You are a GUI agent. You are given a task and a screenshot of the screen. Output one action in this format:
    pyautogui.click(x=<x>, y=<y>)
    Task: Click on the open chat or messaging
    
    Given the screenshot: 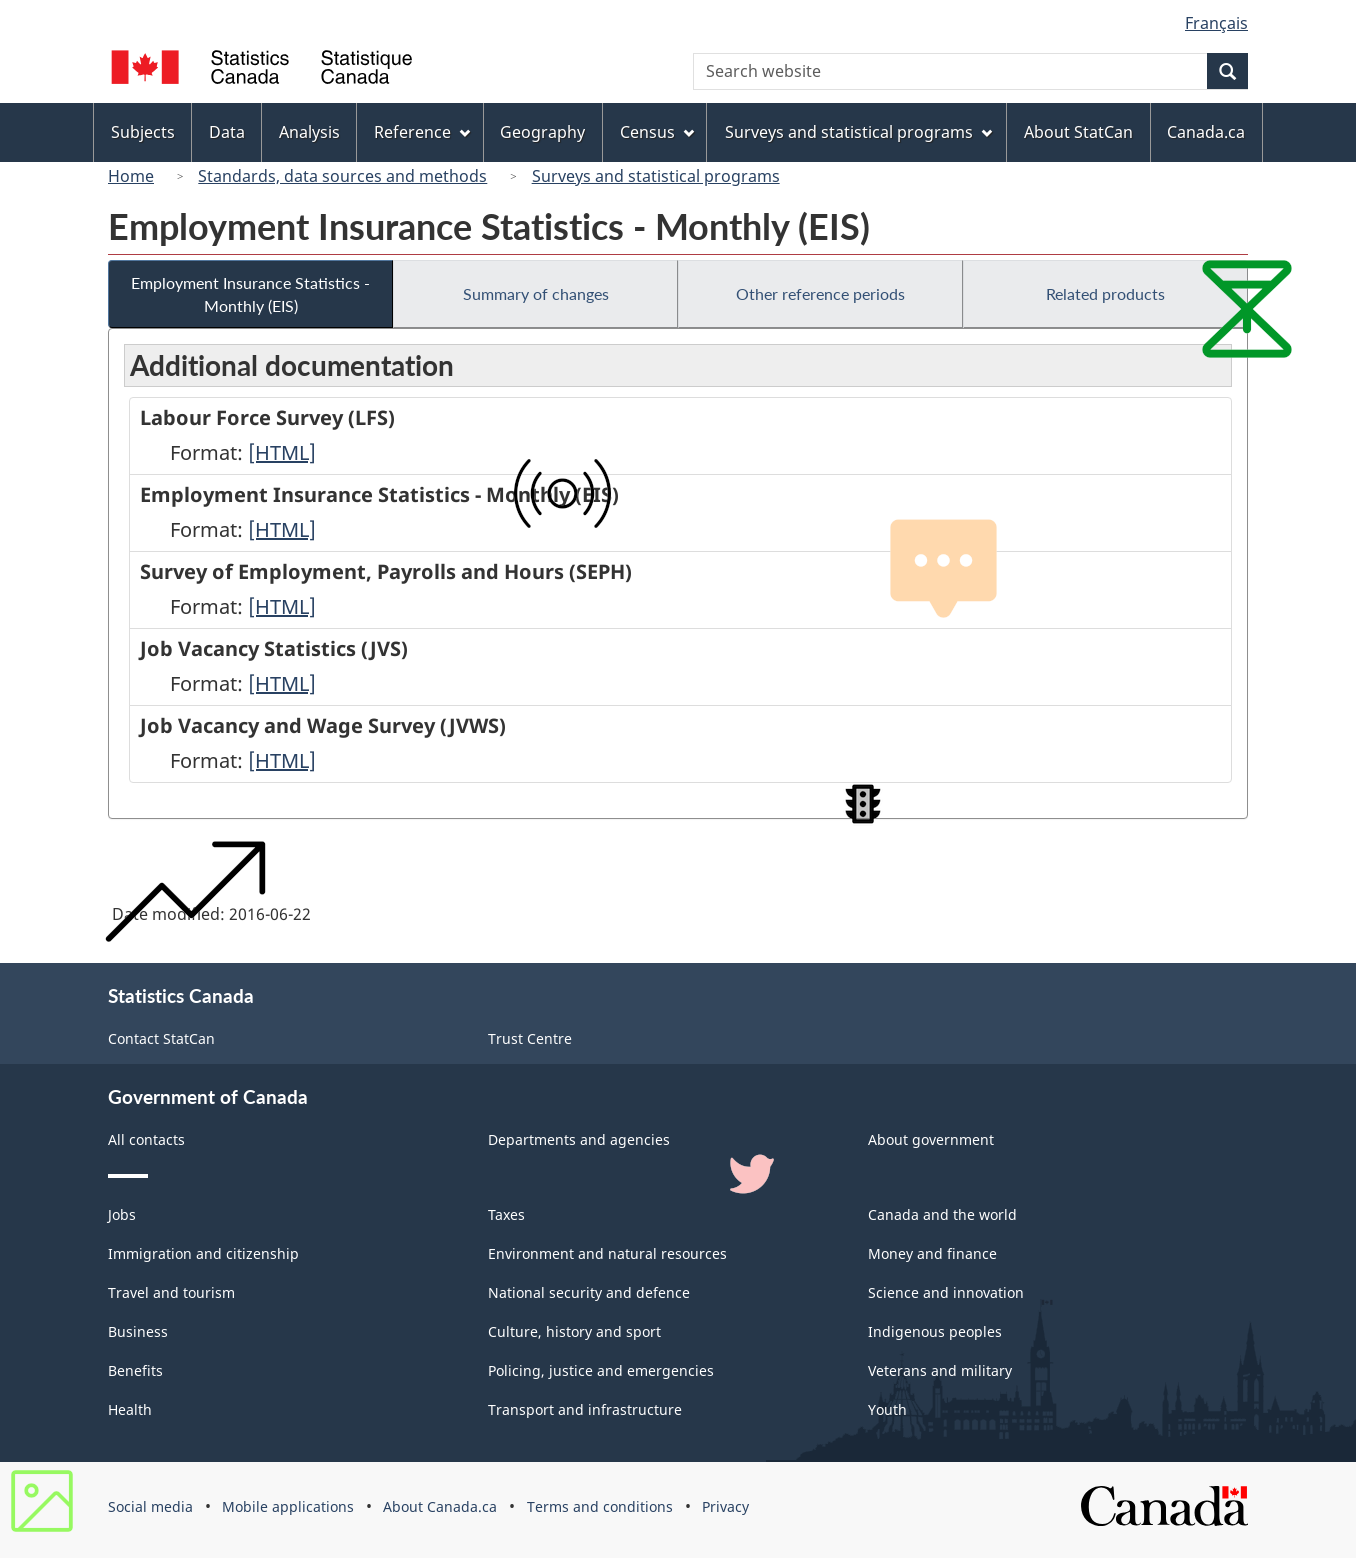 What is the action you would take?
    pyautogui.click(x=943, y=564)
    